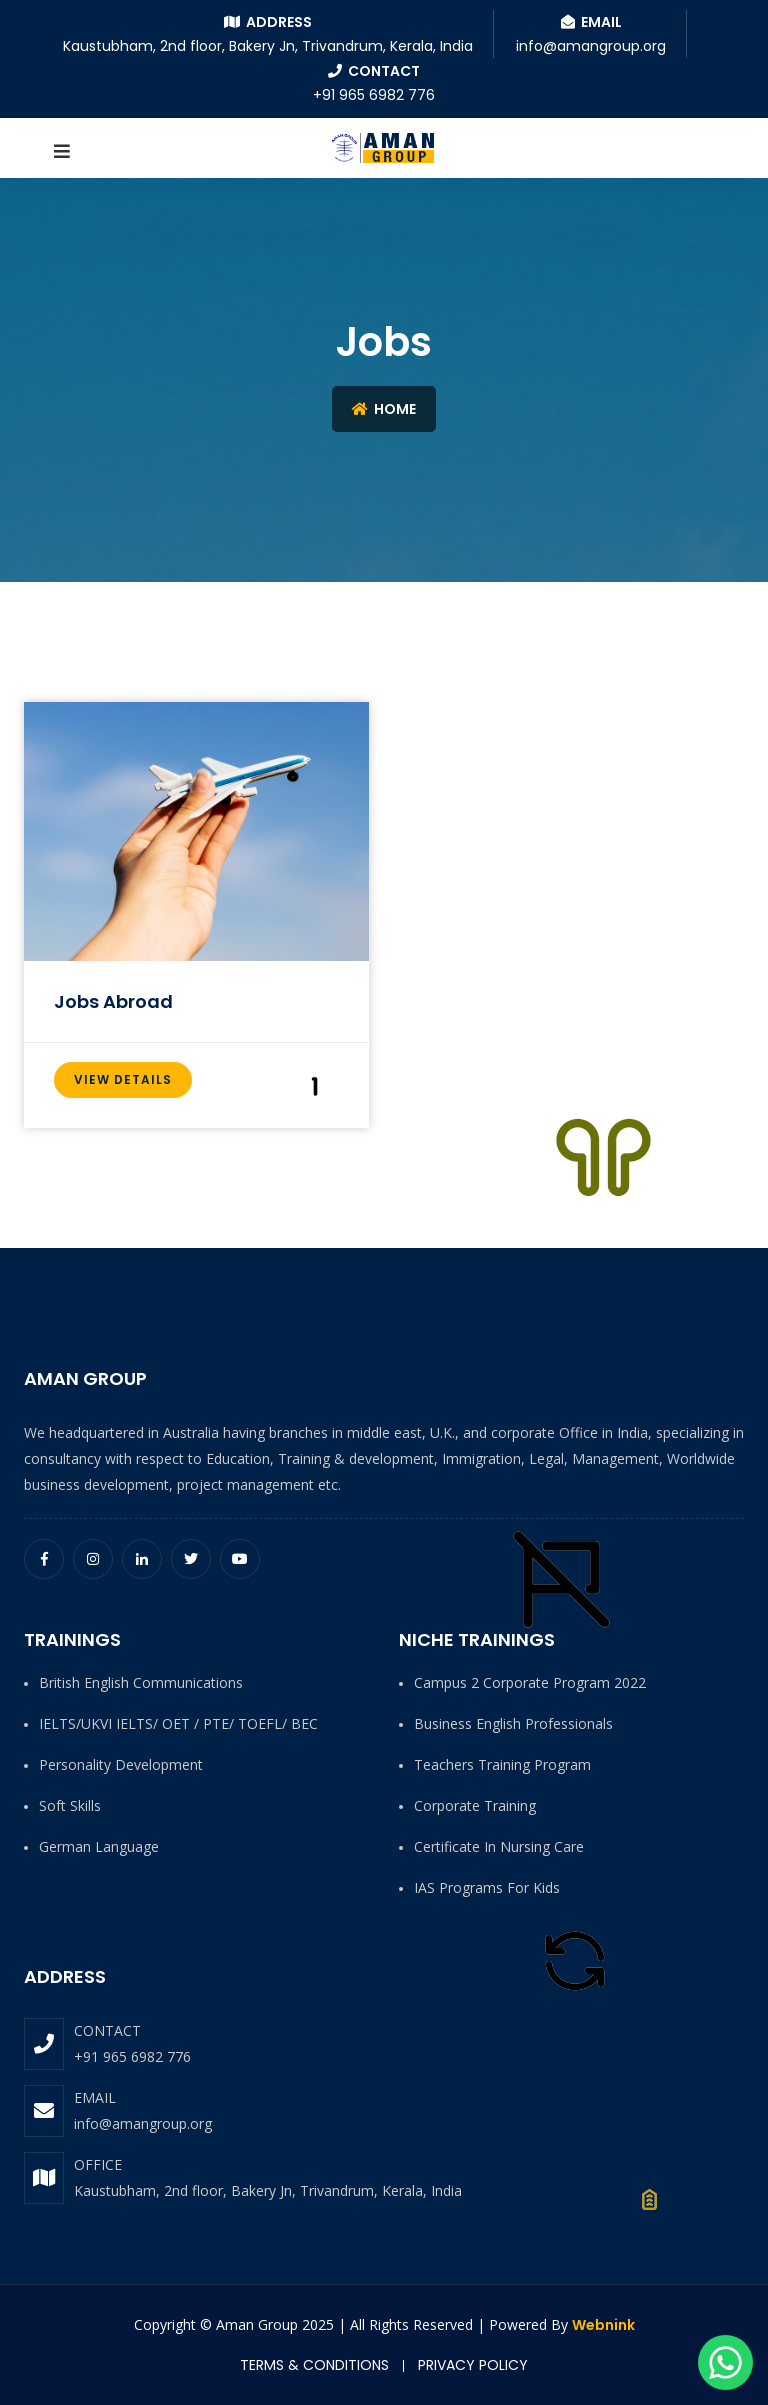 This screenshot has height=2405, width=768. What do you see at coordinates (575, 1961) in the screenshot?
I see `refresh or reload current content` at bounding box center [575, 1961].